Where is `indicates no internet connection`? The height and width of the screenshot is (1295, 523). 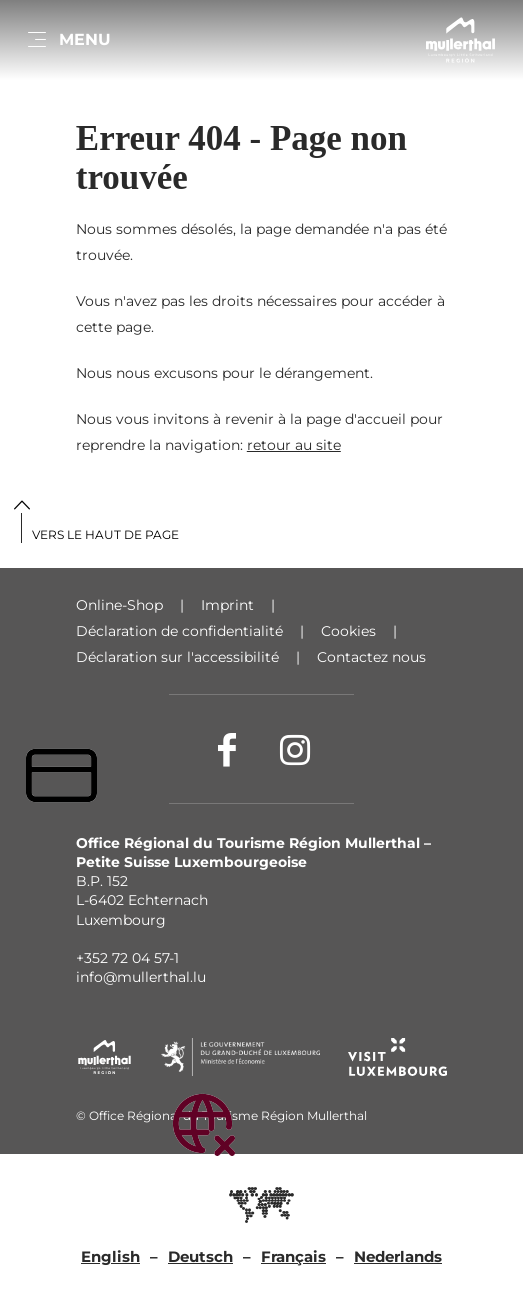
indicates no internet connection is located at coordinates (202, 1123).